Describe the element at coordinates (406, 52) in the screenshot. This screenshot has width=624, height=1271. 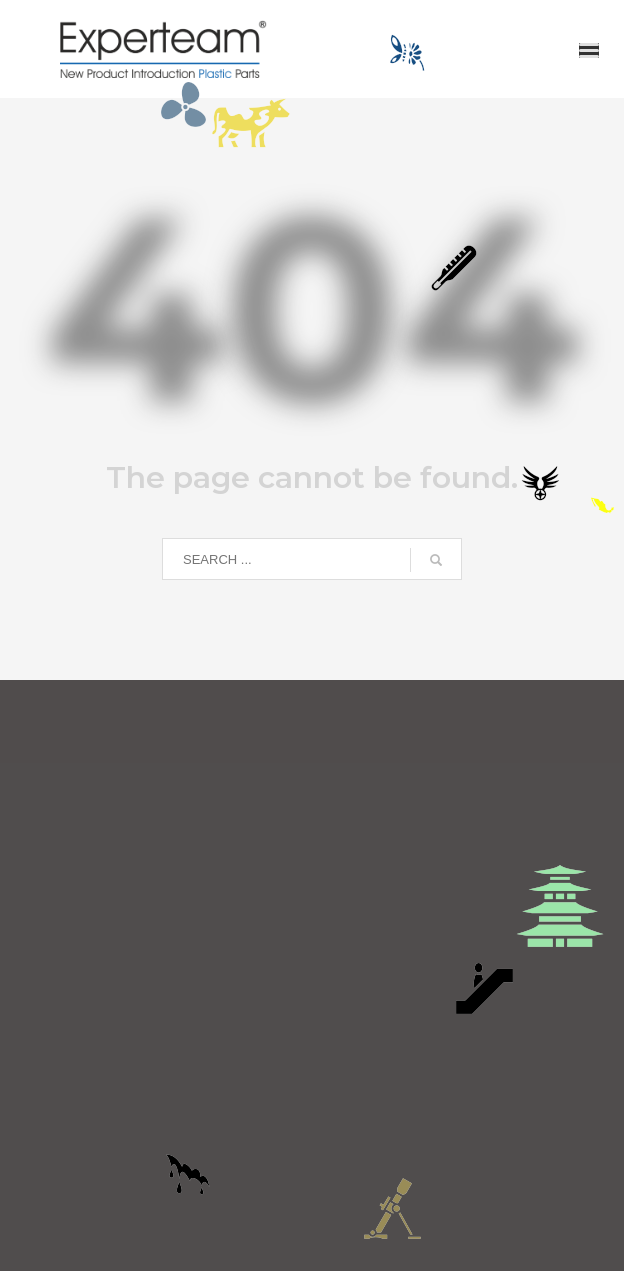
I see `access garden or nature-themed game content` at that location.